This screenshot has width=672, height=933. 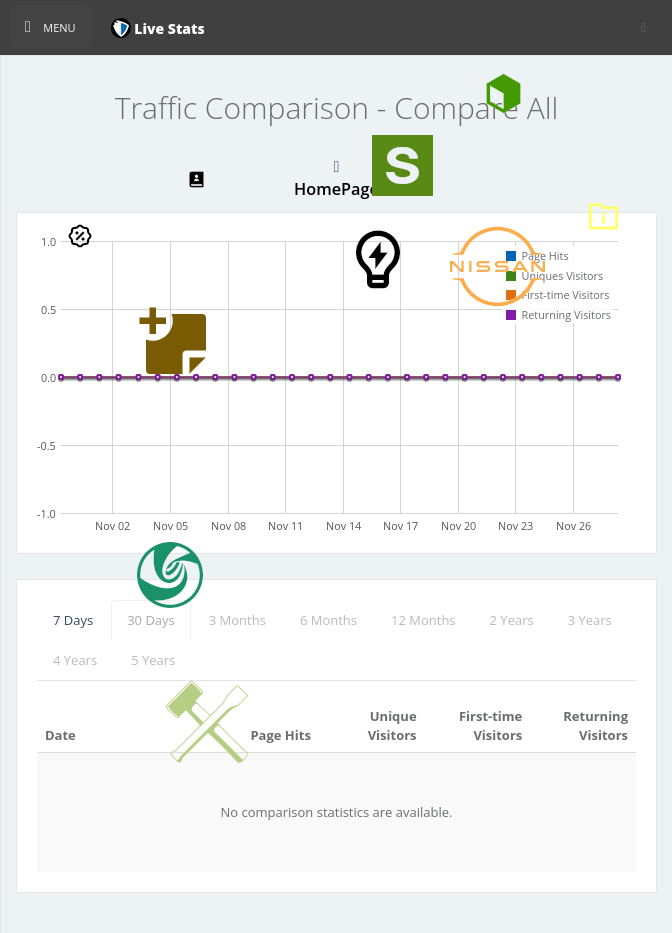 What do you see at coordinates (196, 179) in the screenshot?
I see `open contacts or address book` at bounding box center [196, 179].